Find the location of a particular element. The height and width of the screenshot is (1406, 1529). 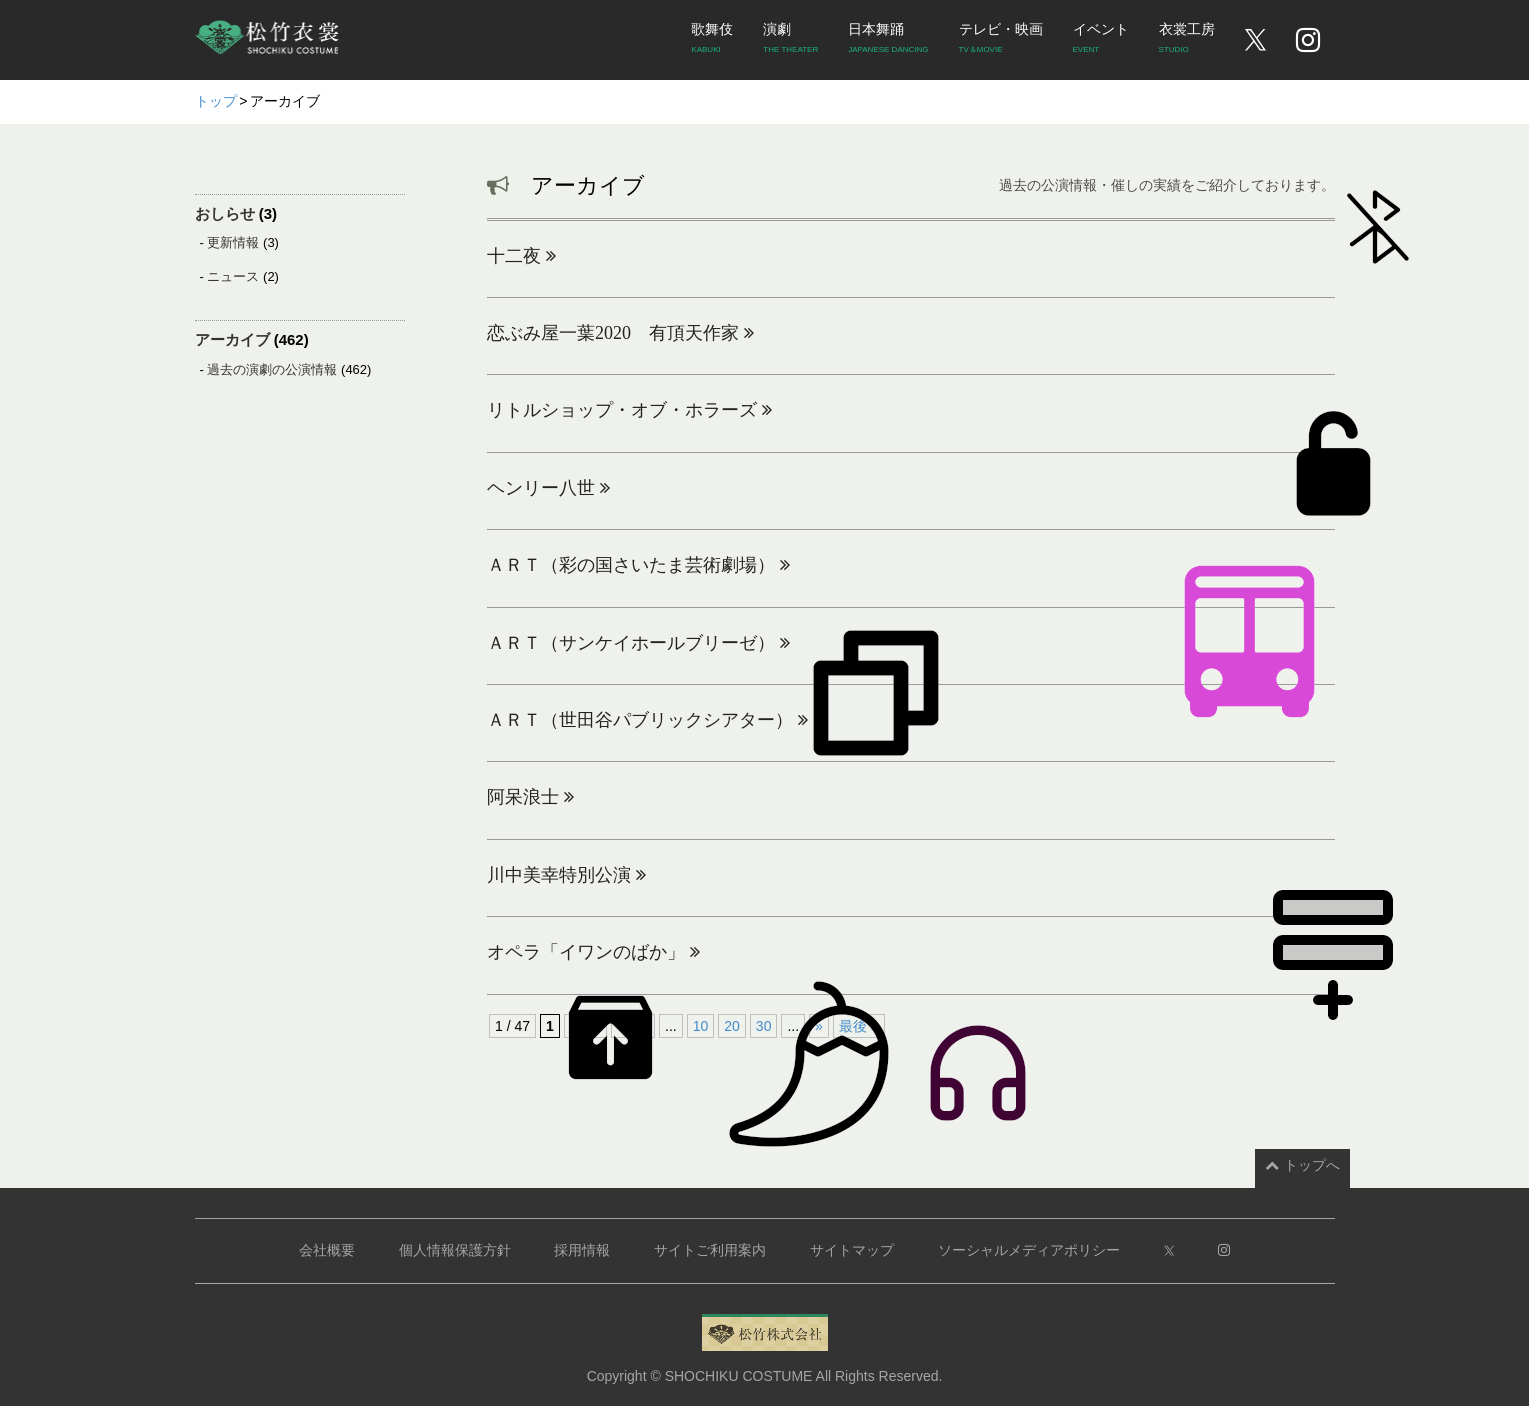

view bus routes or schedules is located at coordinates (1249, 641).